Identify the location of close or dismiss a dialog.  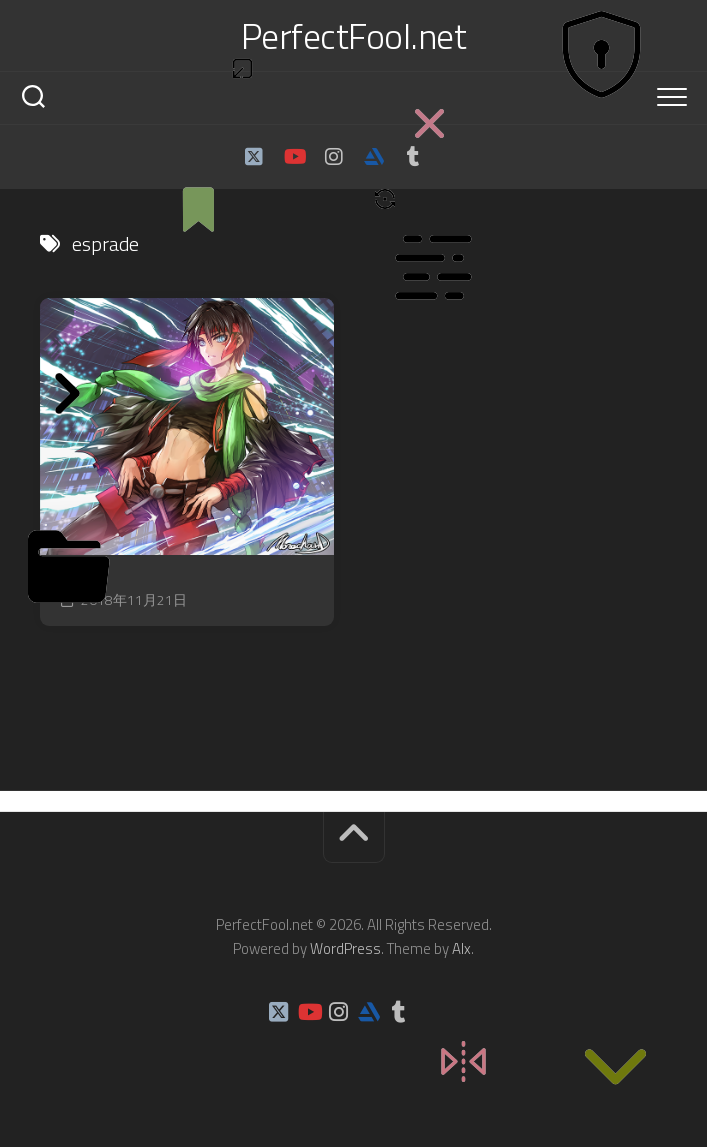
(429, 123).